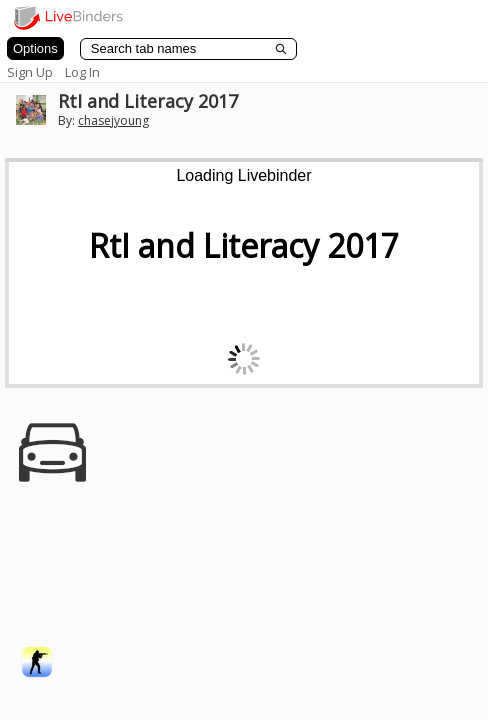 The width and height of the screenshot is (488, 720). I want to click on access travel and transportation emoji, so click(52, 452).